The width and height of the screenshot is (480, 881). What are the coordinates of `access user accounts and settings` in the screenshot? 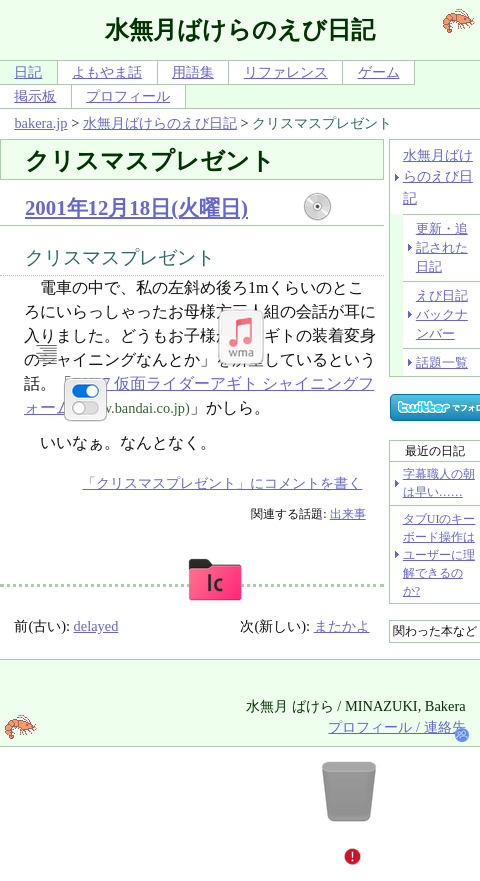 It's located at (462, 735).